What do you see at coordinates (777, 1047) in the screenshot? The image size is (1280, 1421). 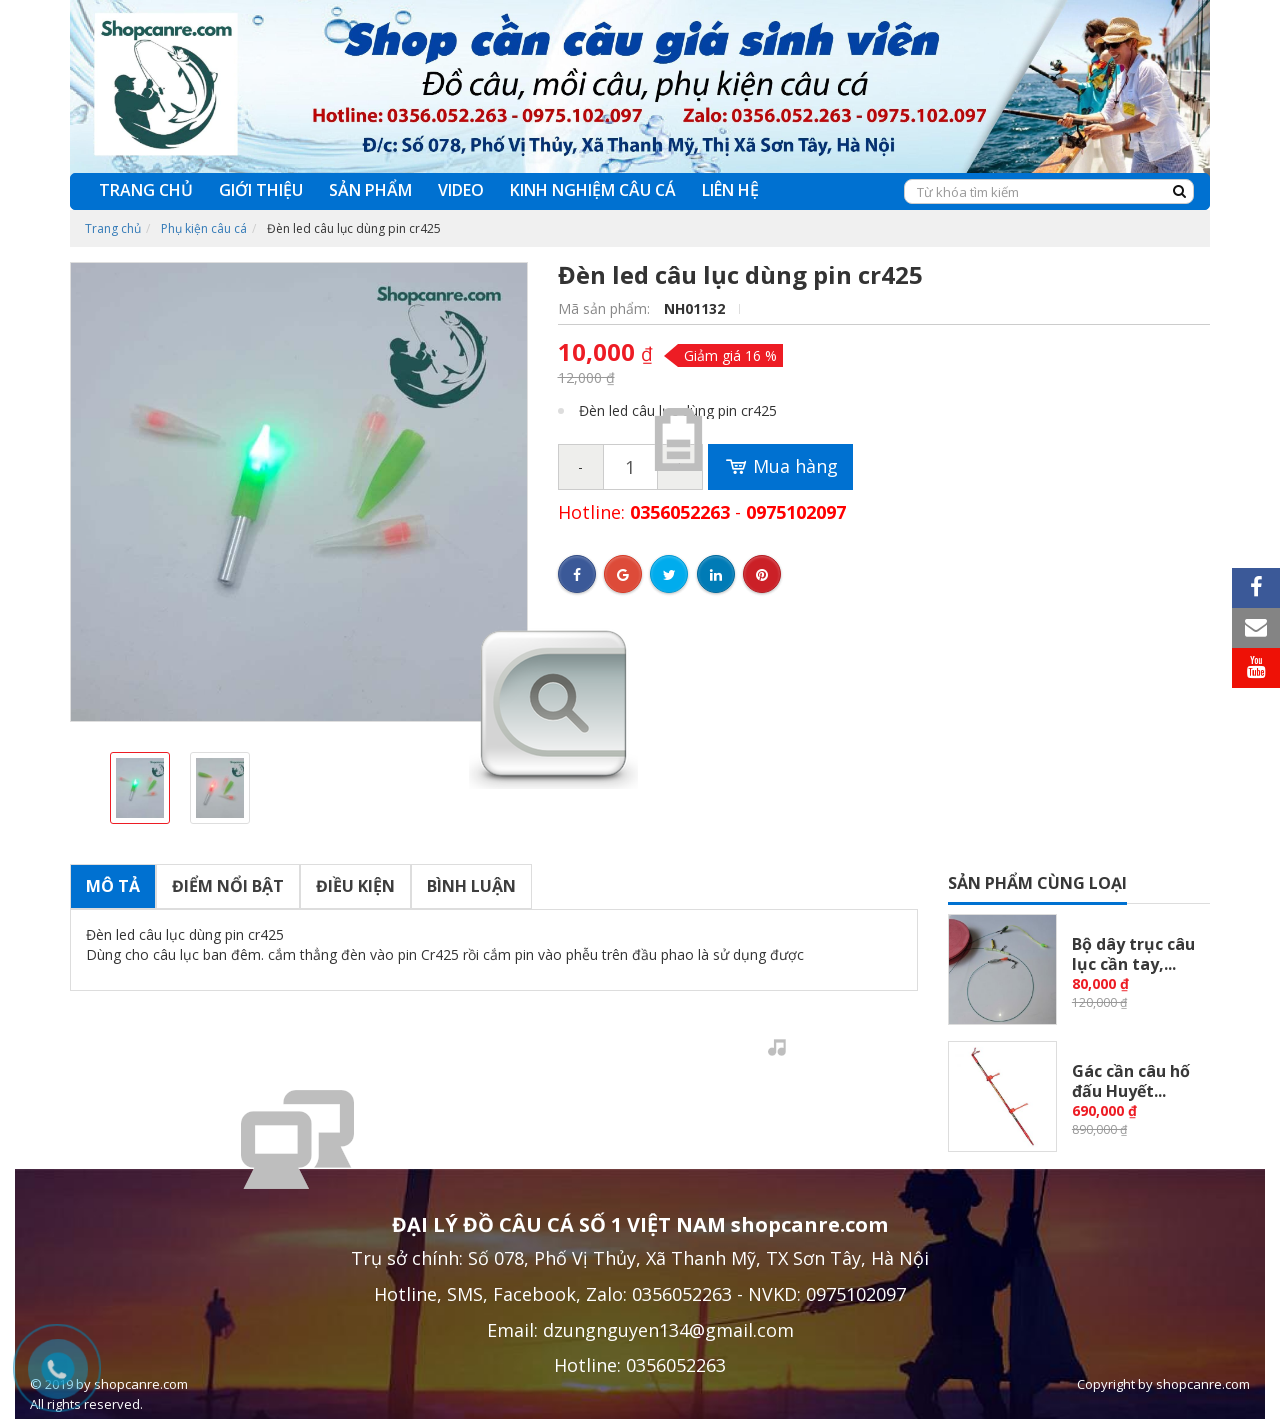 I see `audio file type indicator` at bounding box center [777, 1047].